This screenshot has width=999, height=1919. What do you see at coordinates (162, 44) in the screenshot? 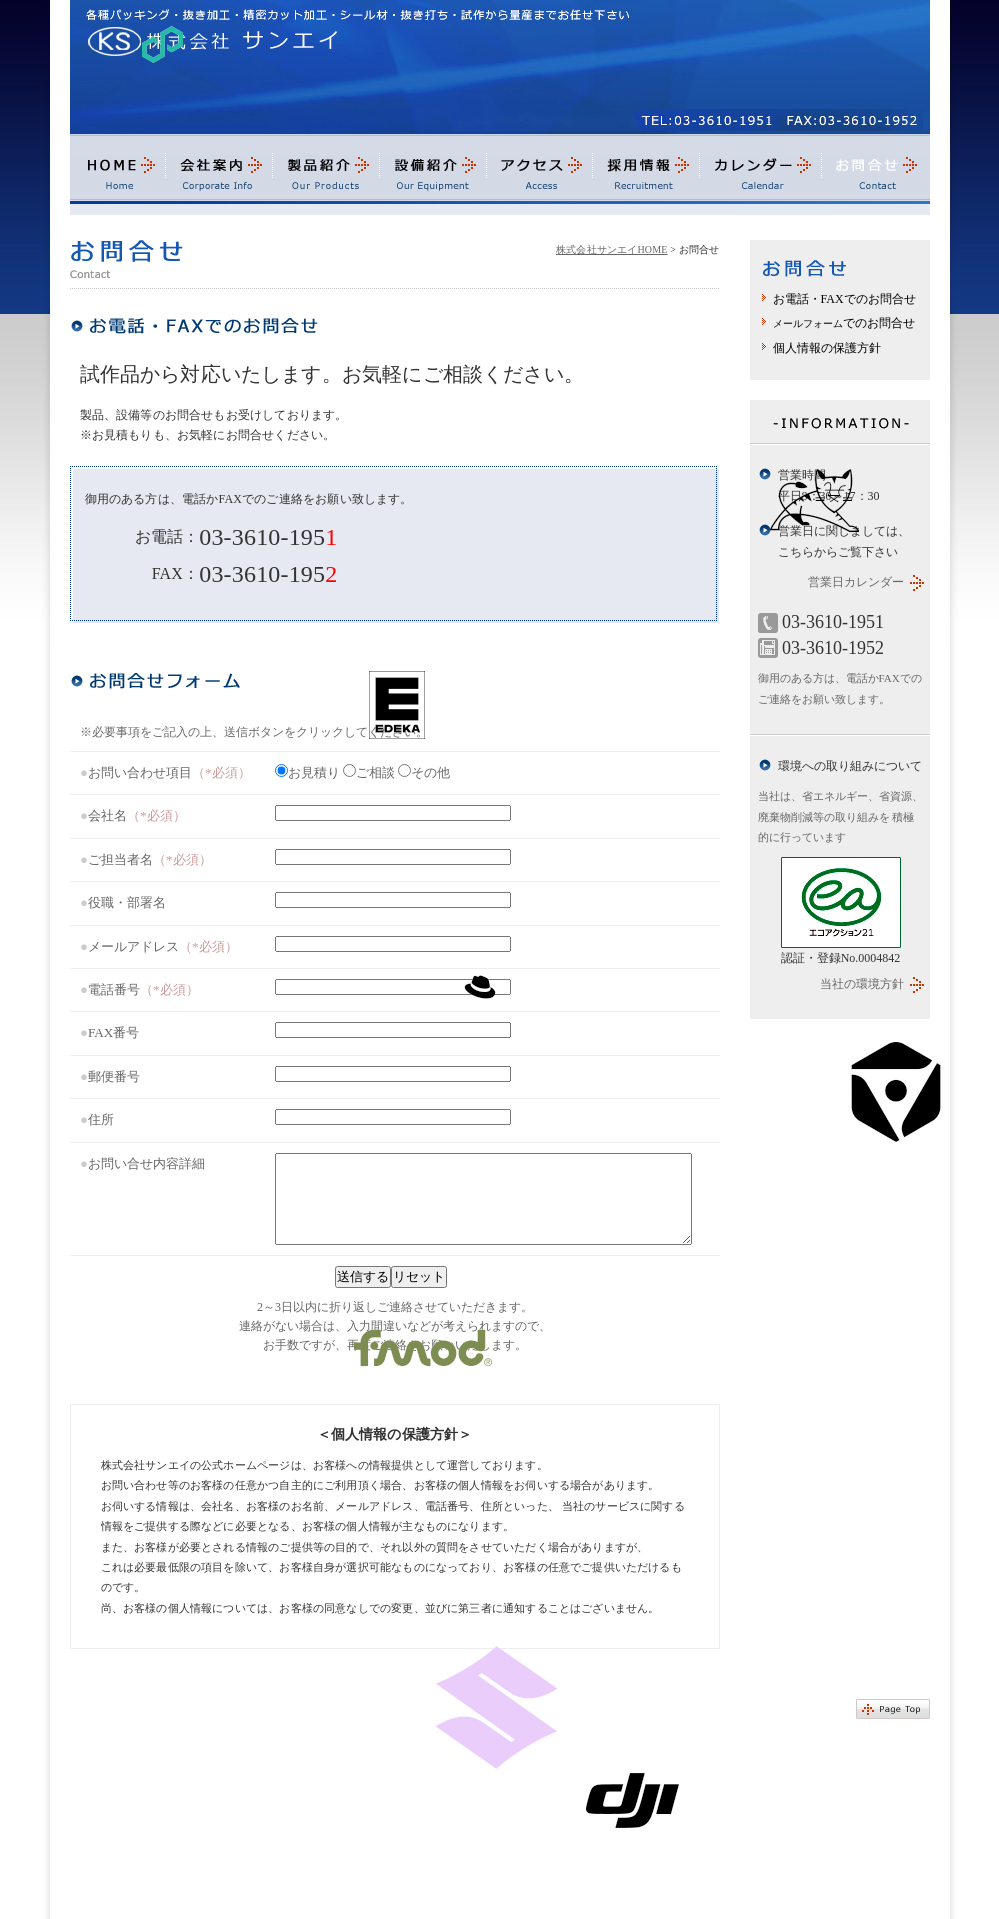
I see `polygon blockchain network logo` at bounding box center [162, 44].